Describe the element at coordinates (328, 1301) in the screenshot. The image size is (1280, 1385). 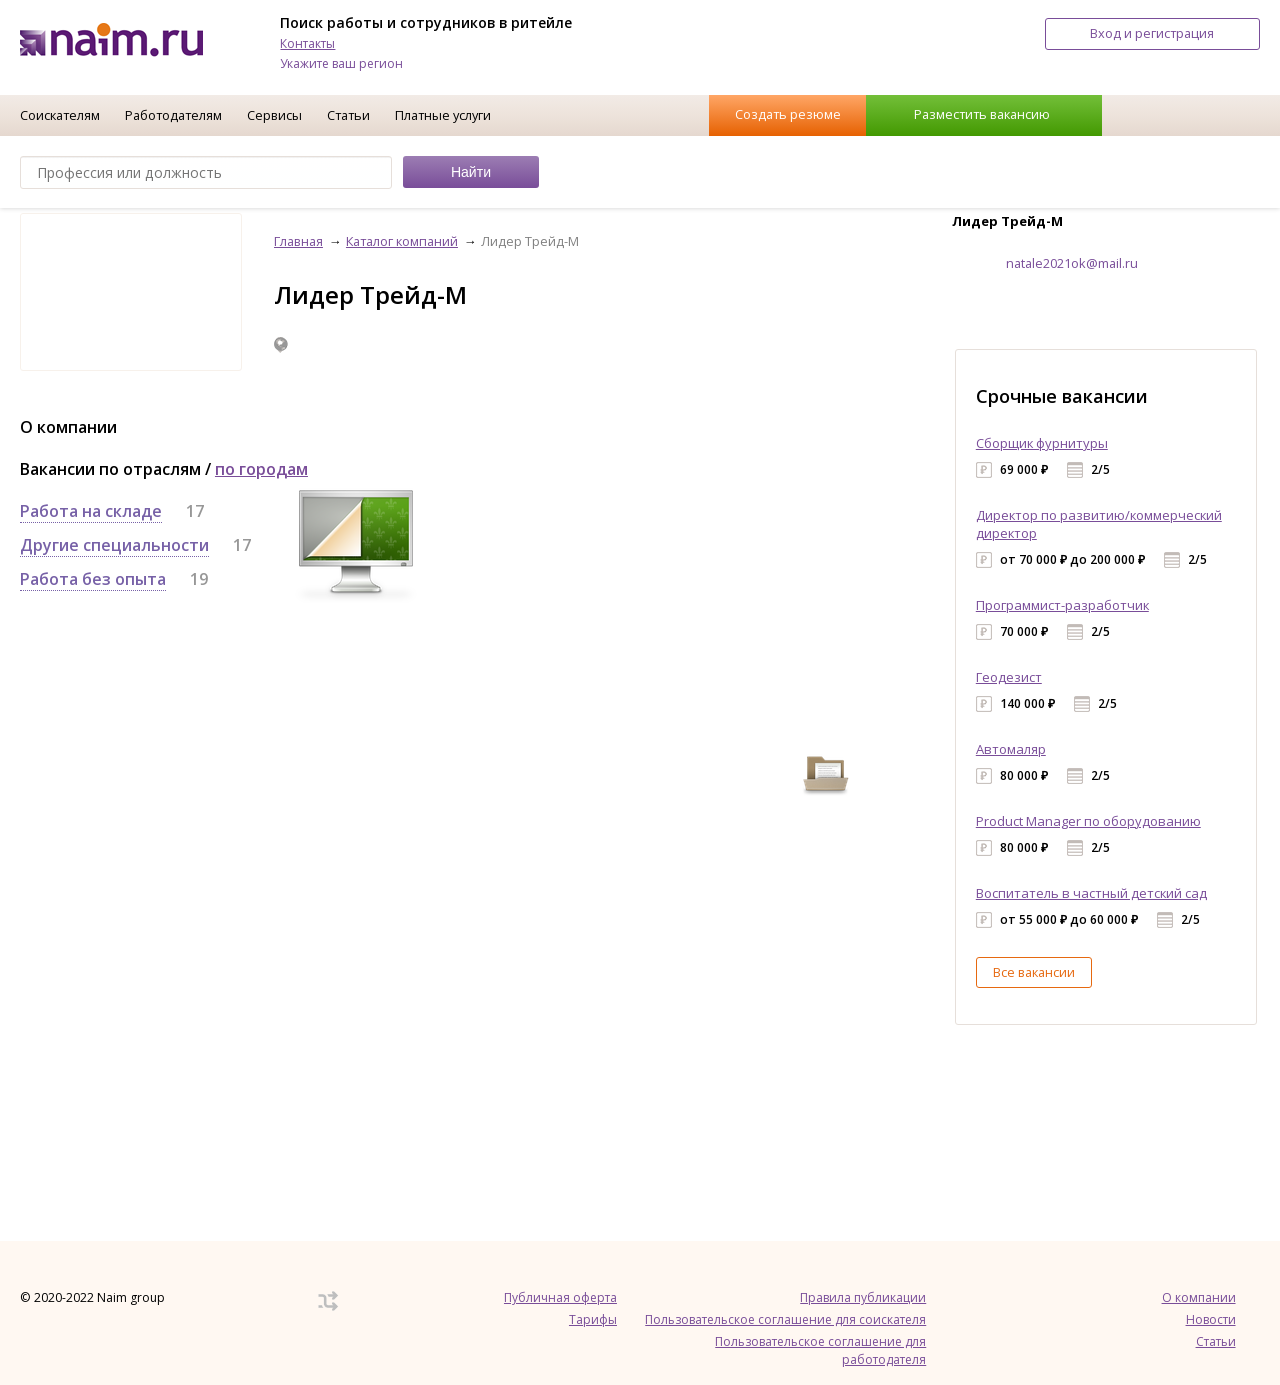
I see `shuffle playlist or queue` at that location.